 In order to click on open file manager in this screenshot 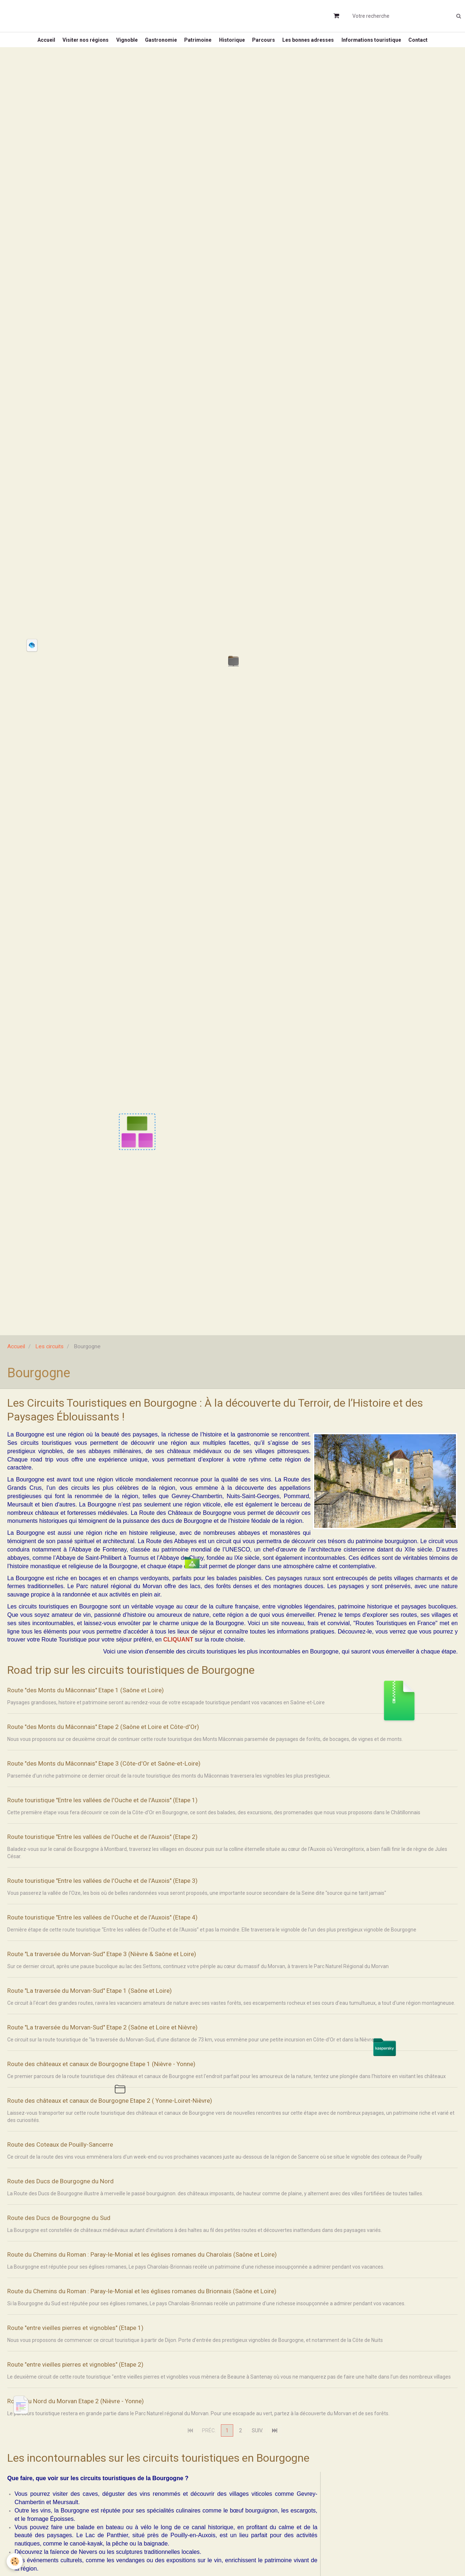, I will do `click(120, 2089)`.